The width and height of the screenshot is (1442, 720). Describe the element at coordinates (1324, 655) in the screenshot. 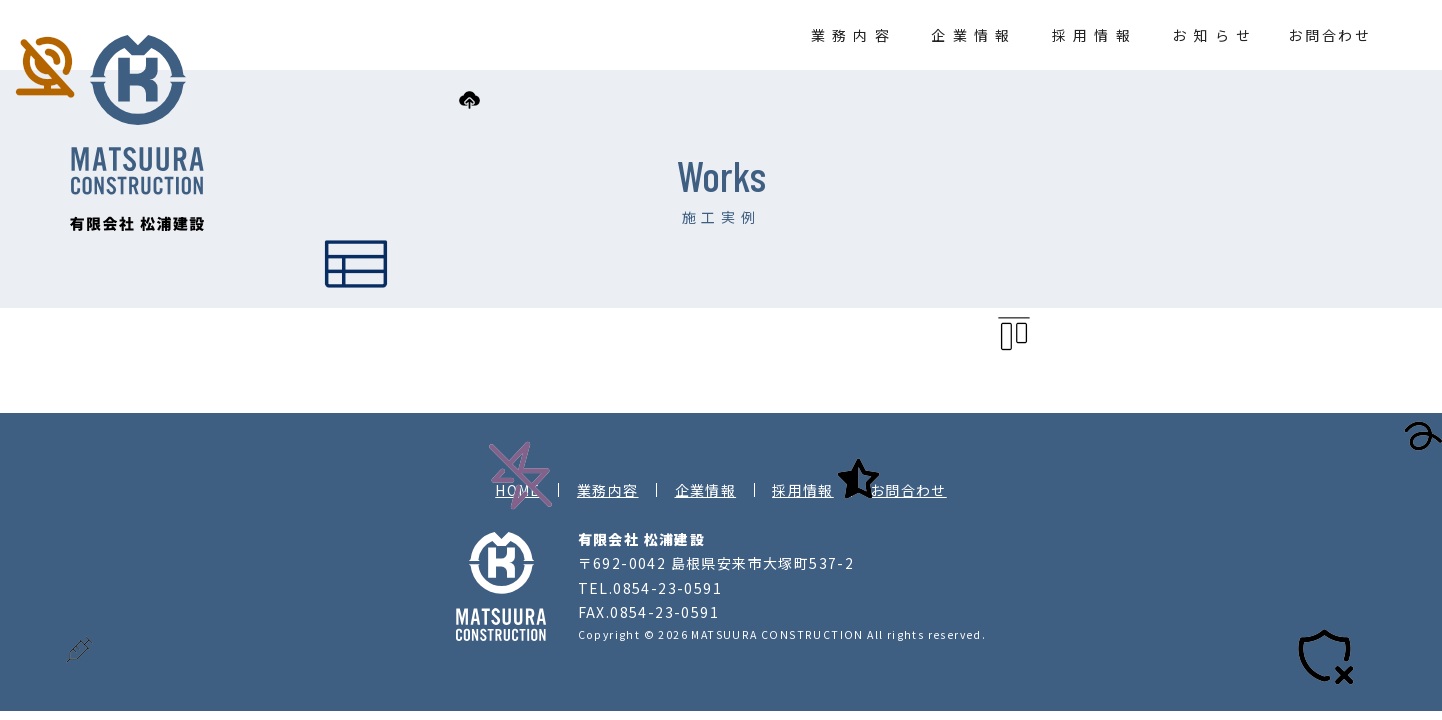

I see `disable security protection` at that location.